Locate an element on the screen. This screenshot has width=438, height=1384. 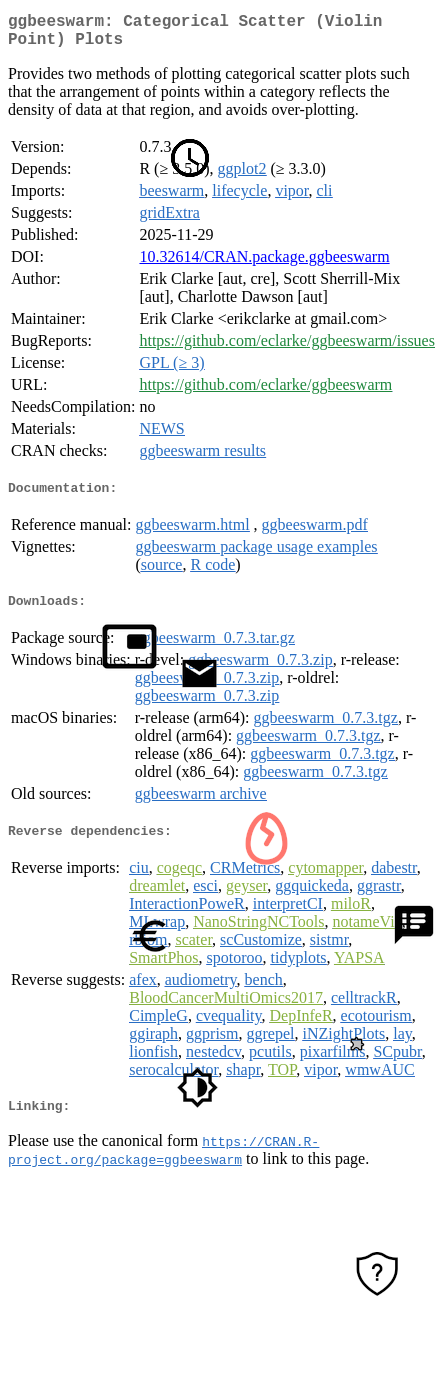
save item to watch later is located at coordinates (190, 158).